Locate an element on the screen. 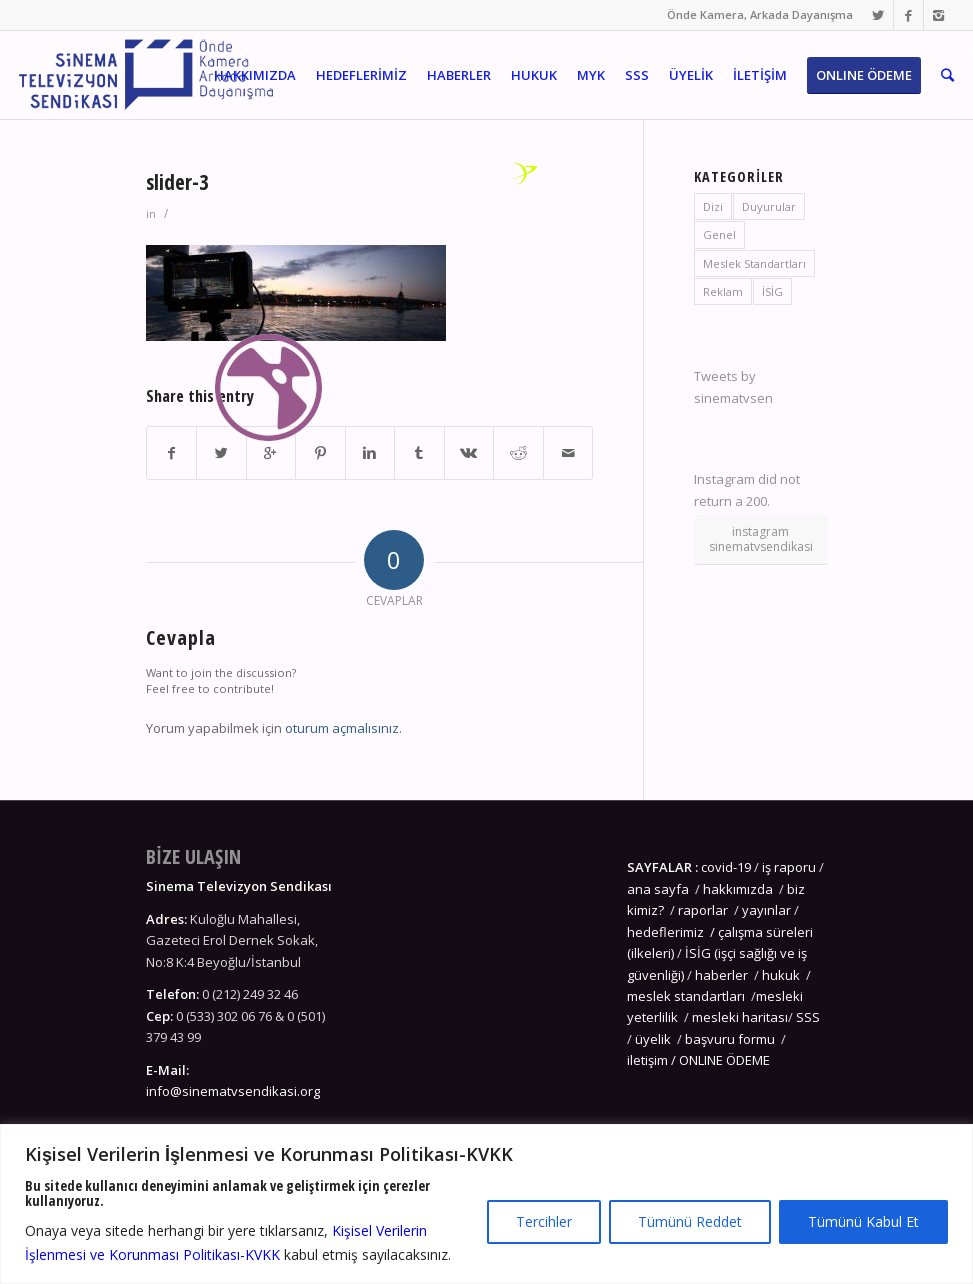 This screenshot has width=973, height=1284. visit The Planetary Society website is located at coordinates (524, 174).